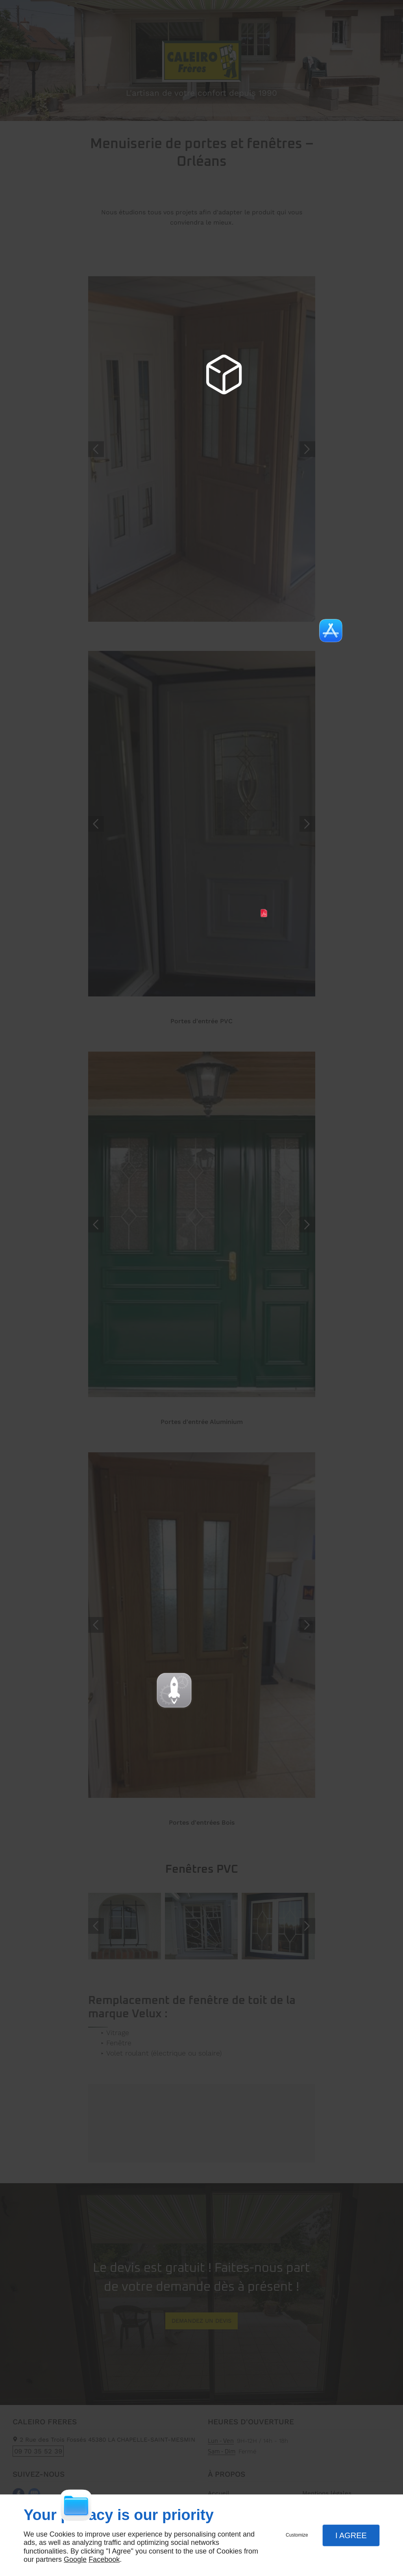 The height and width of the screenshot is (2576, 403). What do you see at coordinates (174, 1691) in the screenshot?
I see `manage startup programs and applications` at bounding box center [174, 1691].